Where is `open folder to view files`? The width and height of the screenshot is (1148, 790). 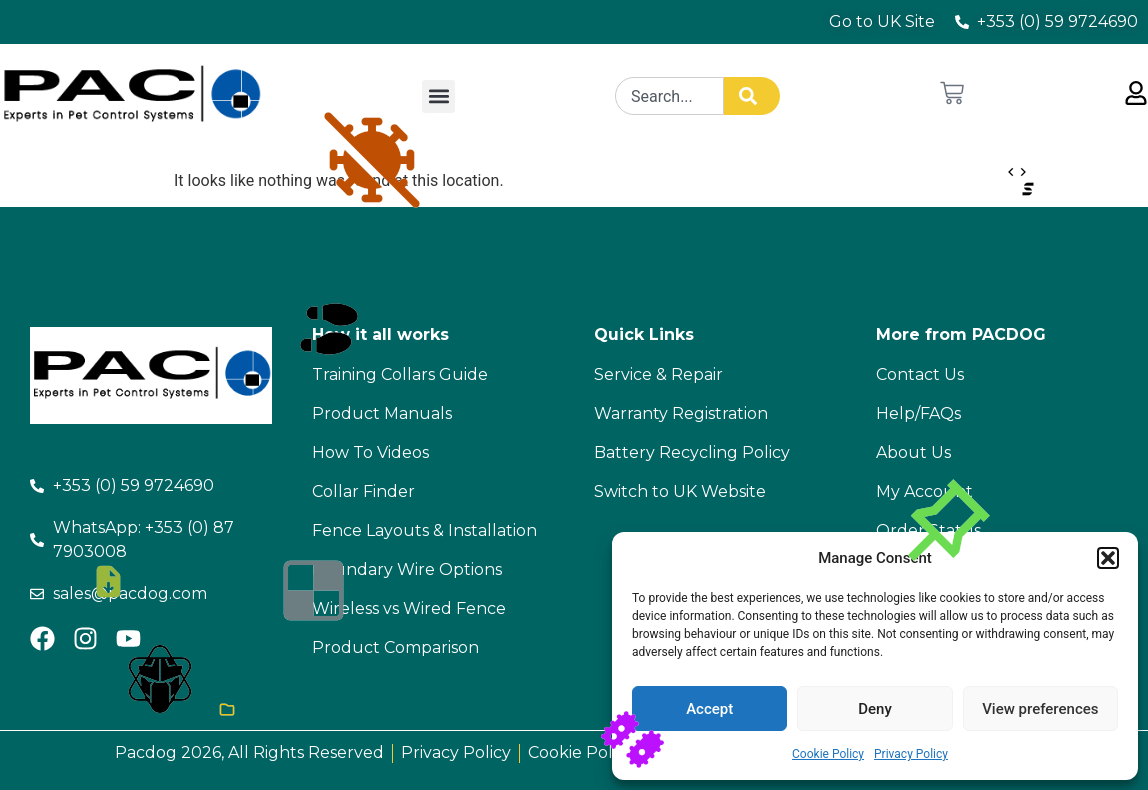 open folder to view files is located at coordinates (227, 710).